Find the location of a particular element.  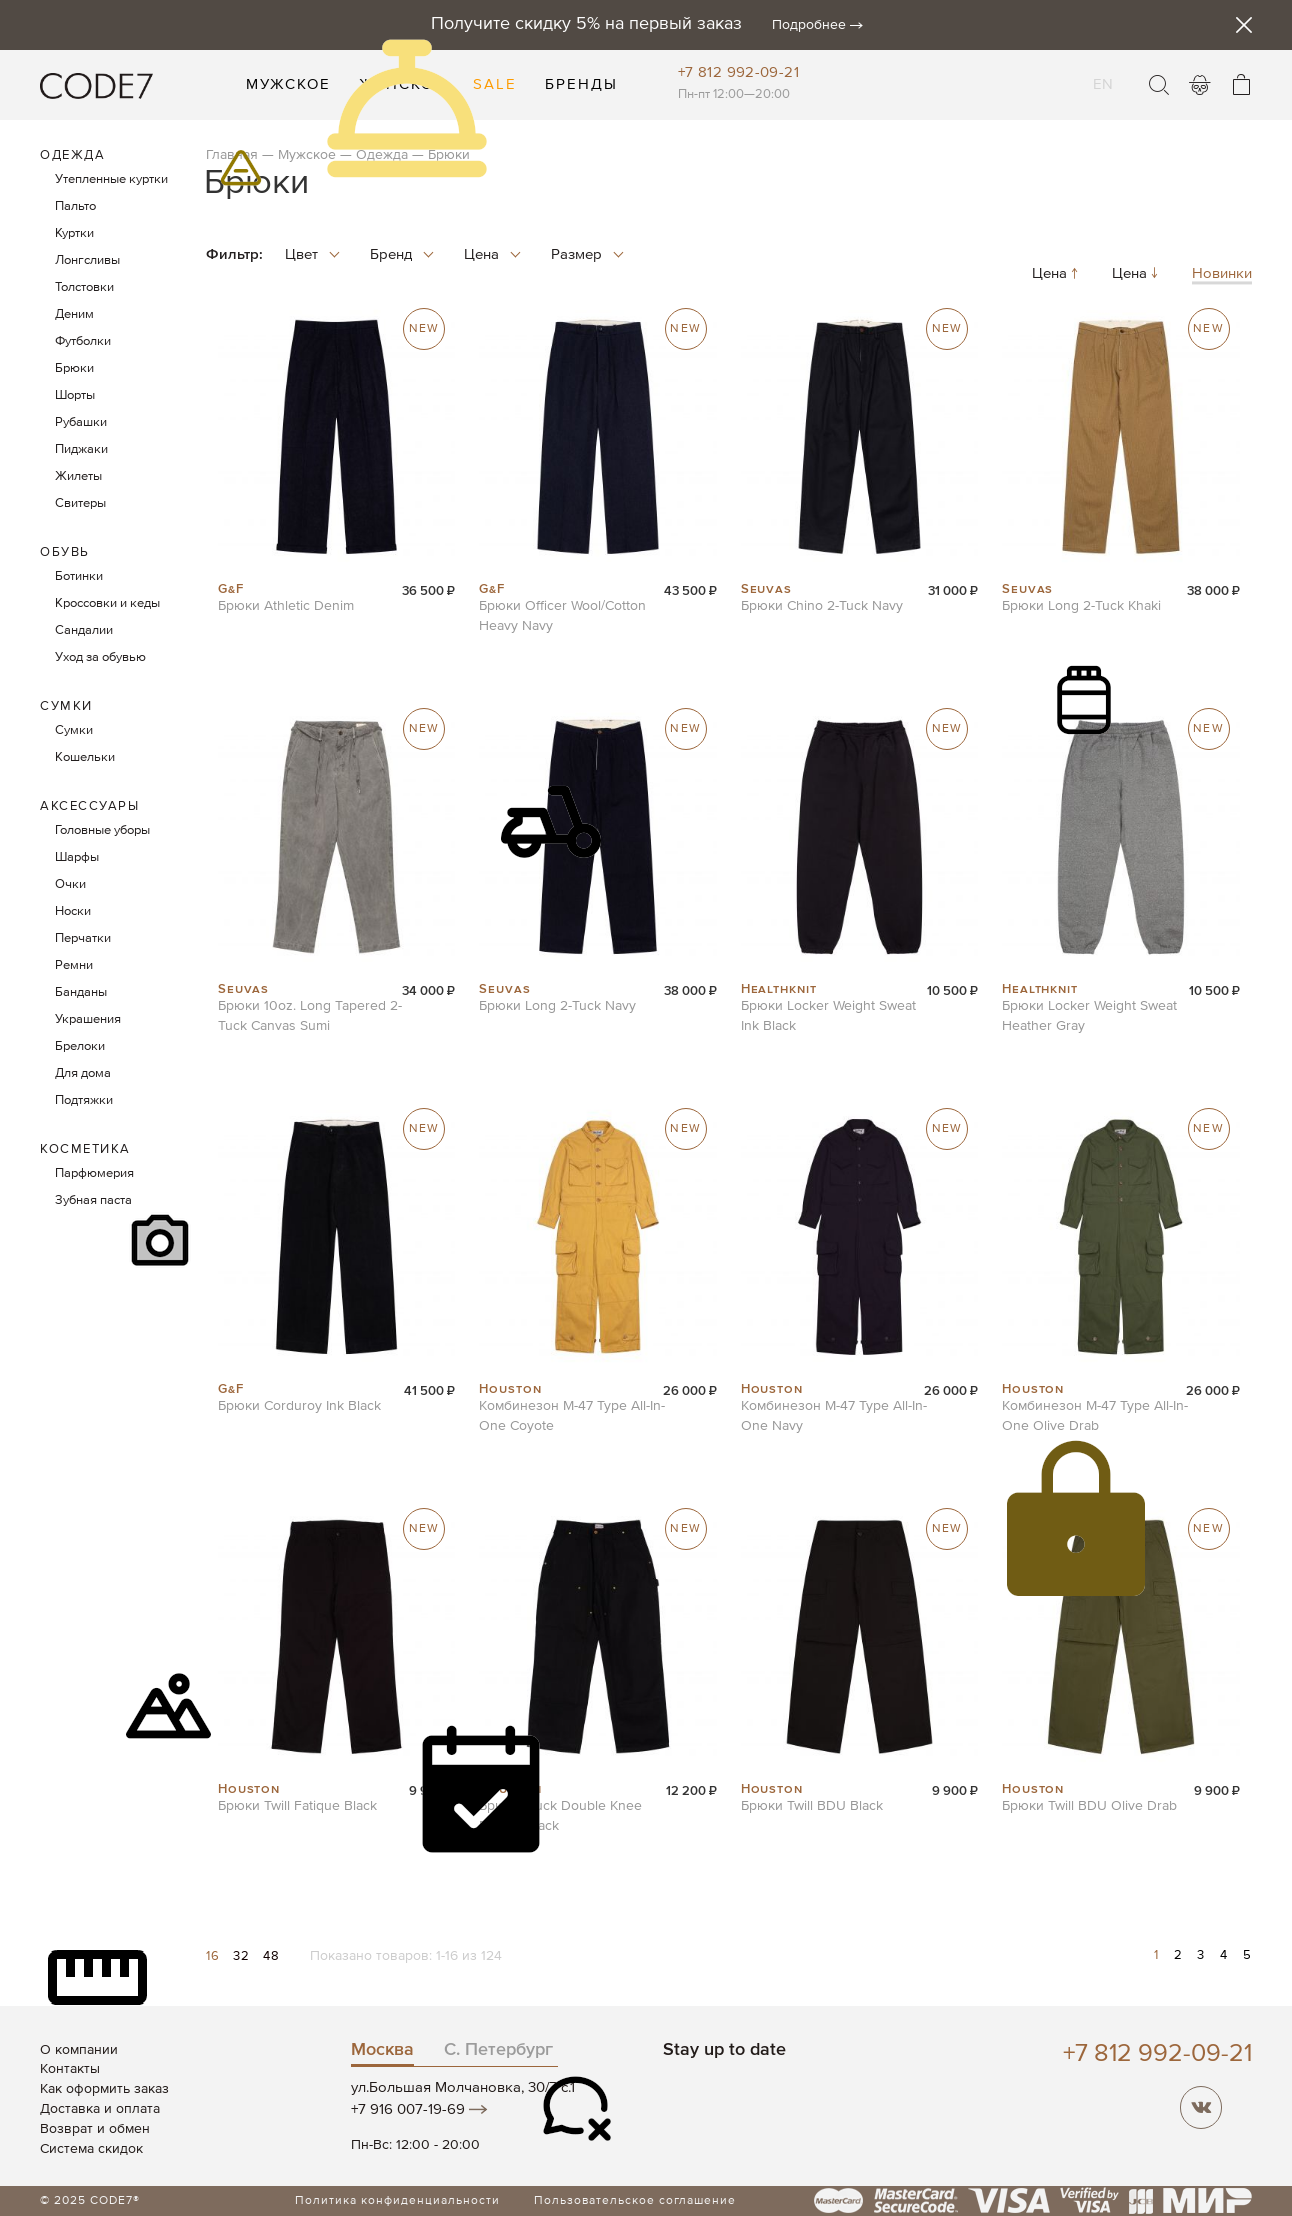

delete a conversation or message is located at coordinates (575, 2105).